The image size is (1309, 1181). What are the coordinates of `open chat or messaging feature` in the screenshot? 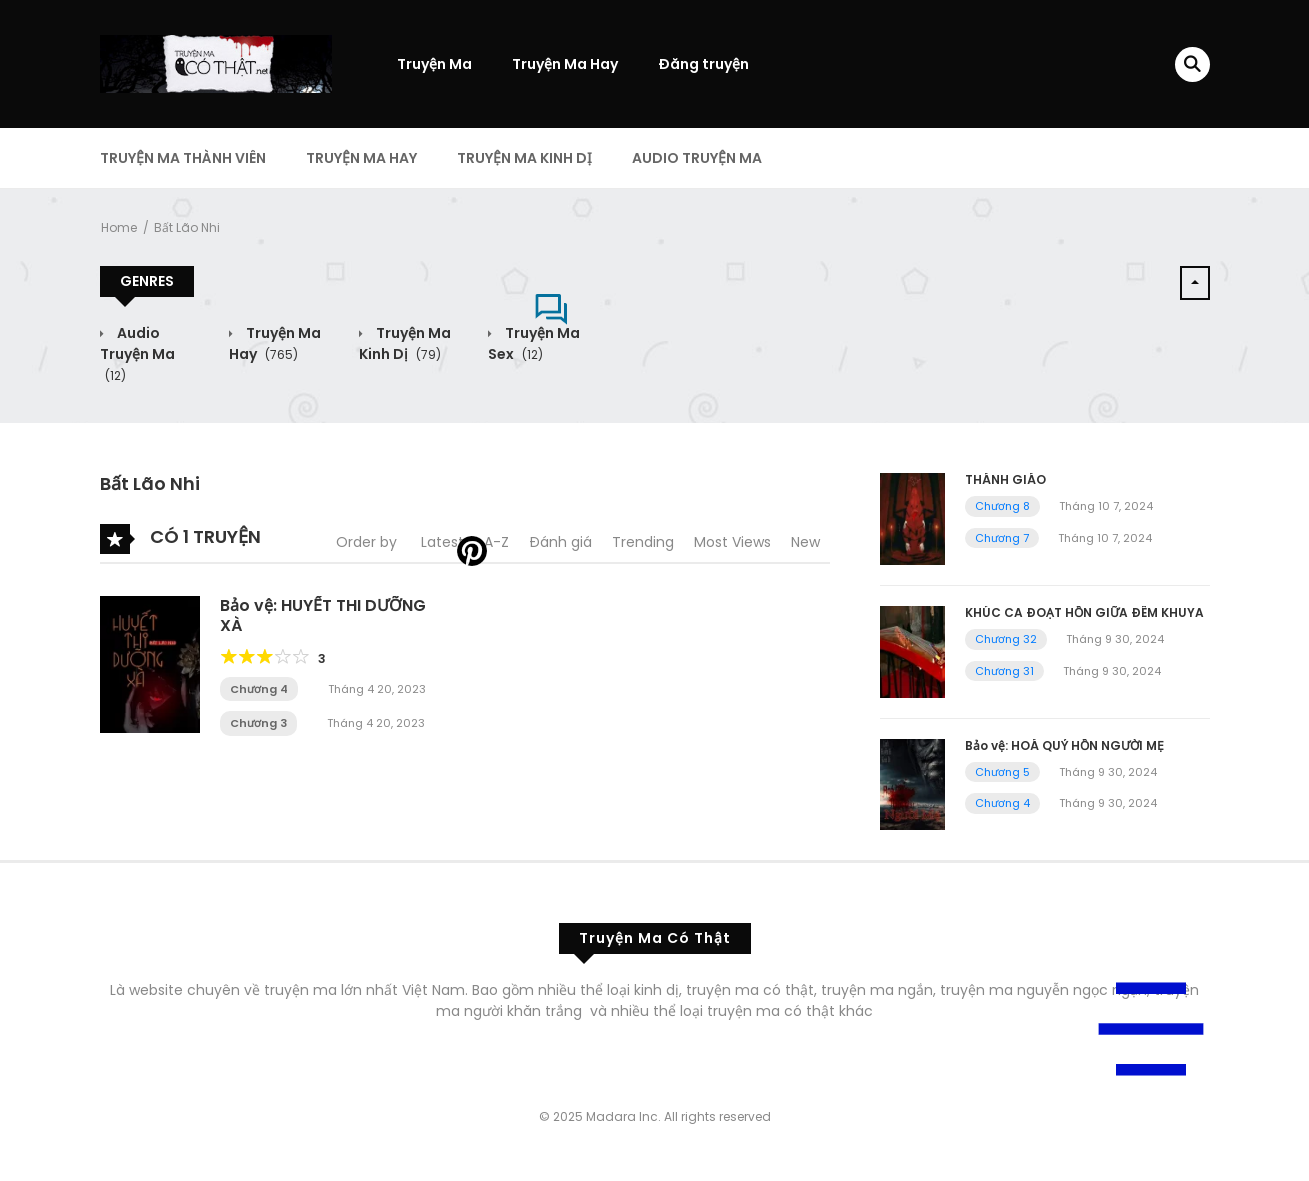 It's located at (552, 309).